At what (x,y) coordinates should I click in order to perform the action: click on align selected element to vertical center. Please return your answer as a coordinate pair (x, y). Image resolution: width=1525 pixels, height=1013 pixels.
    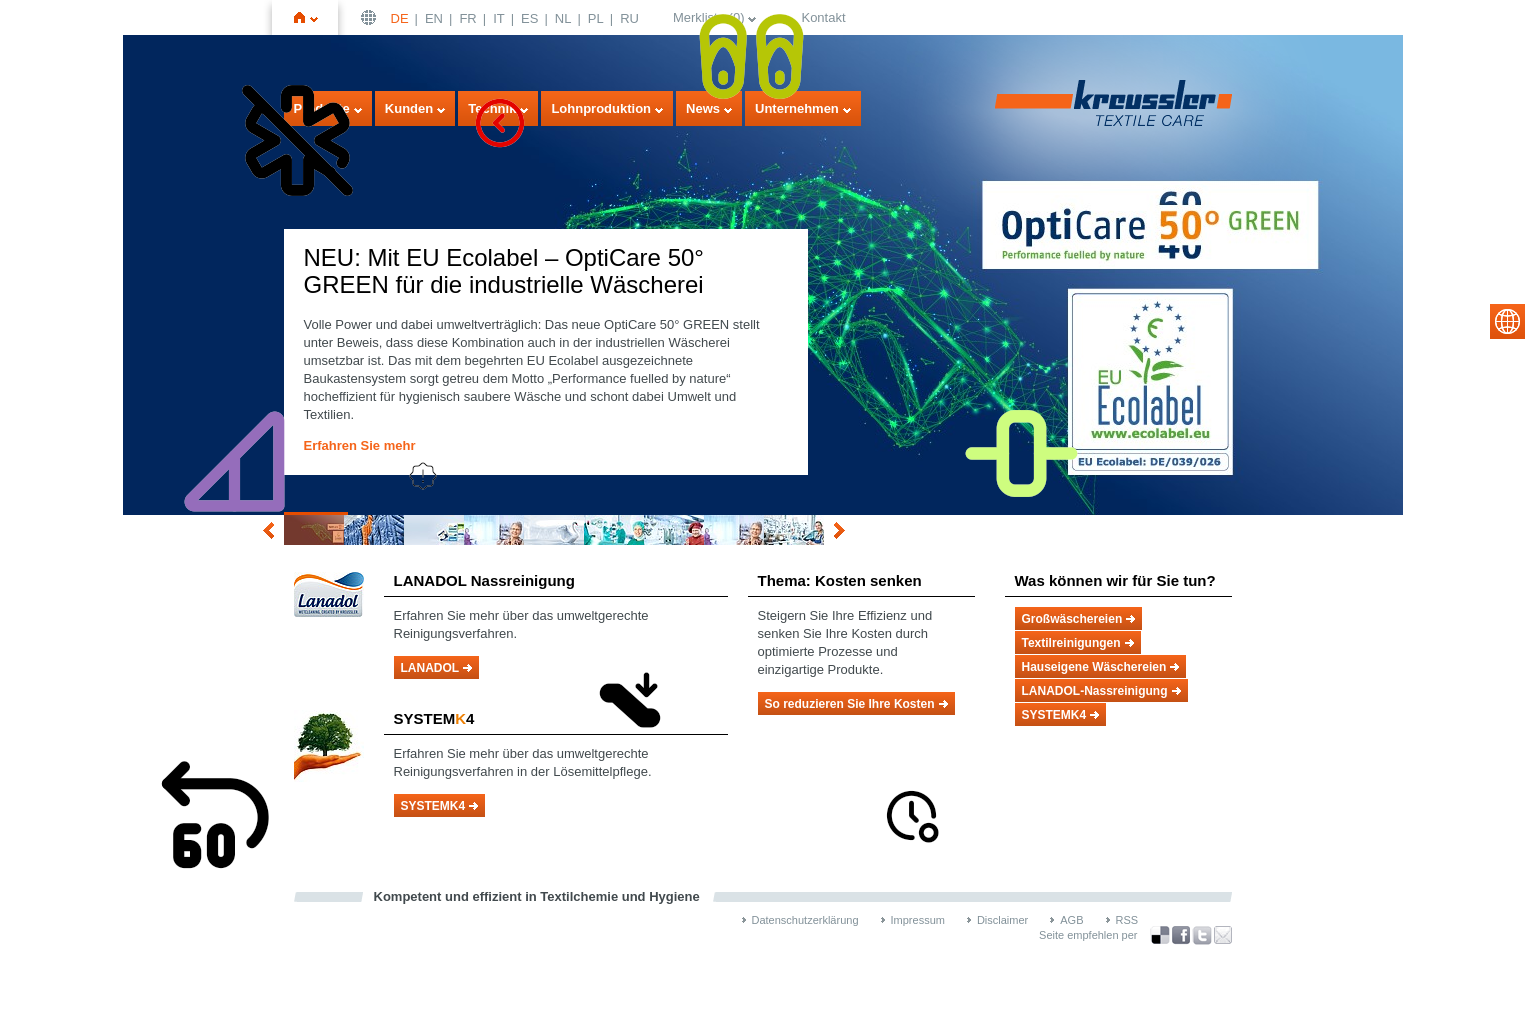
    Looking at the image, I should click on (1021, 453).